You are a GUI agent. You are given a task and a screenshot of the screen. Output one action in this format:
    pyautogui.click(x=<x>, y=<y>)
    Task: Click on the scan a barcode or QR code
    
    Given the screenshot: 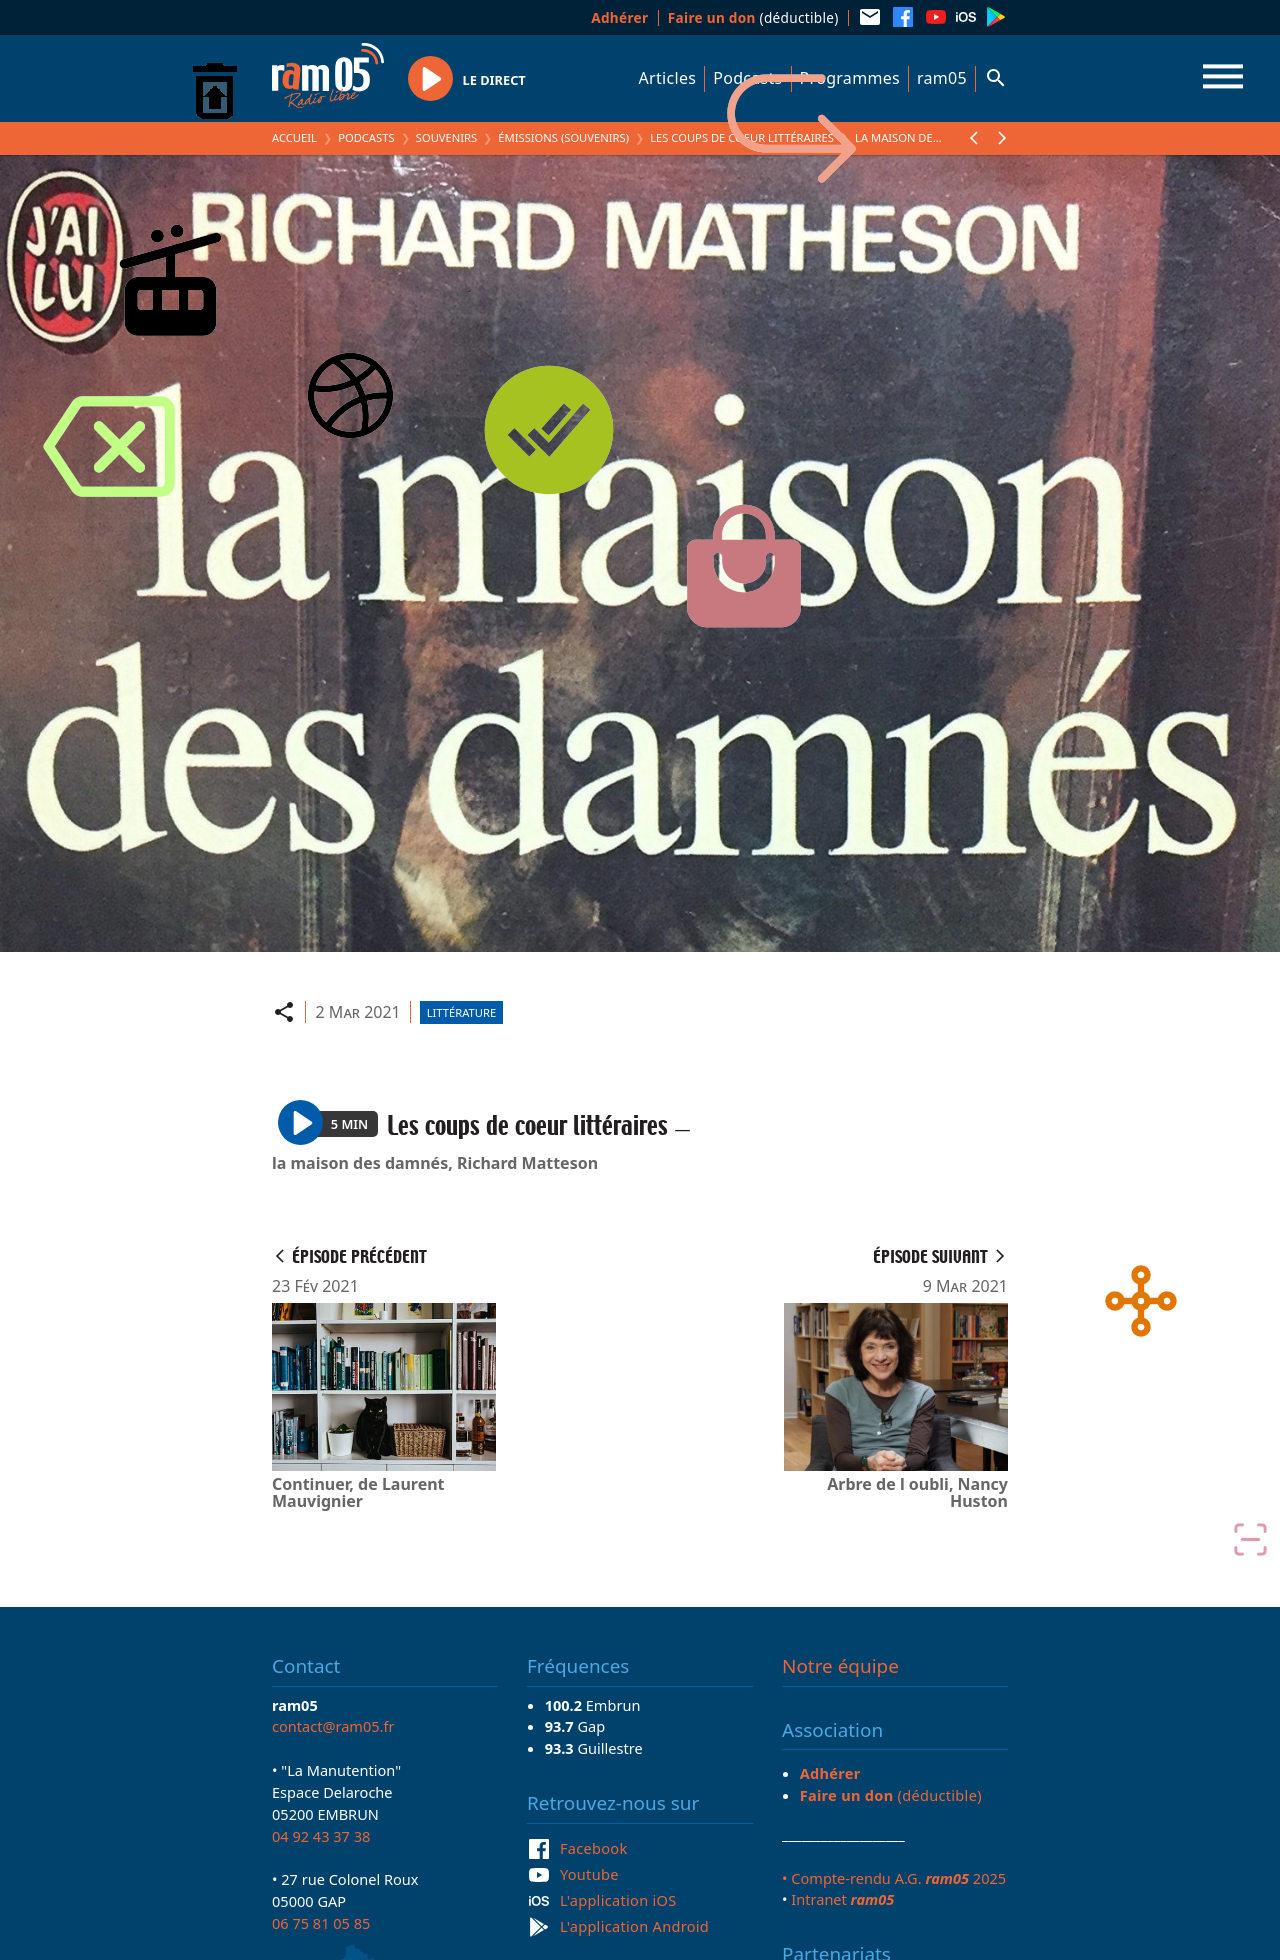 What is the action you would take?
    pyautogui.click(x=1250, y=1539)
    